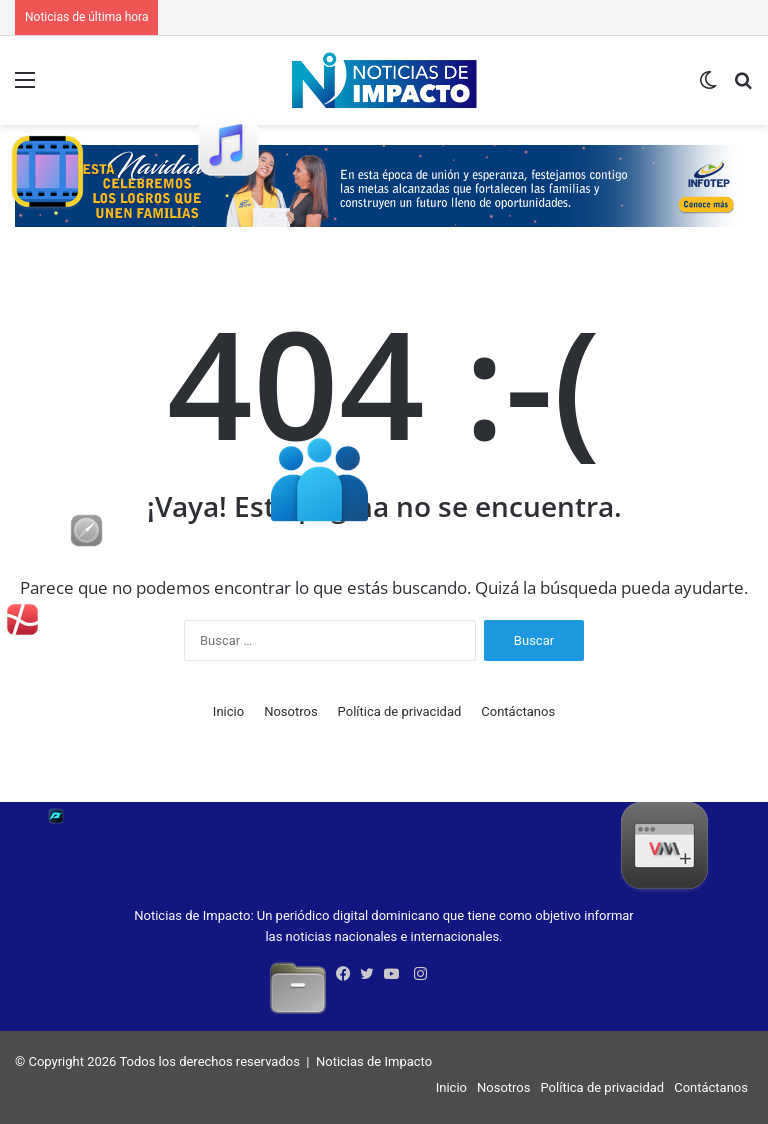 The height and width of the screenshot is (1124, 768). I want to click on open wineglass app for managing wine/windows applications, so click(22, 619).